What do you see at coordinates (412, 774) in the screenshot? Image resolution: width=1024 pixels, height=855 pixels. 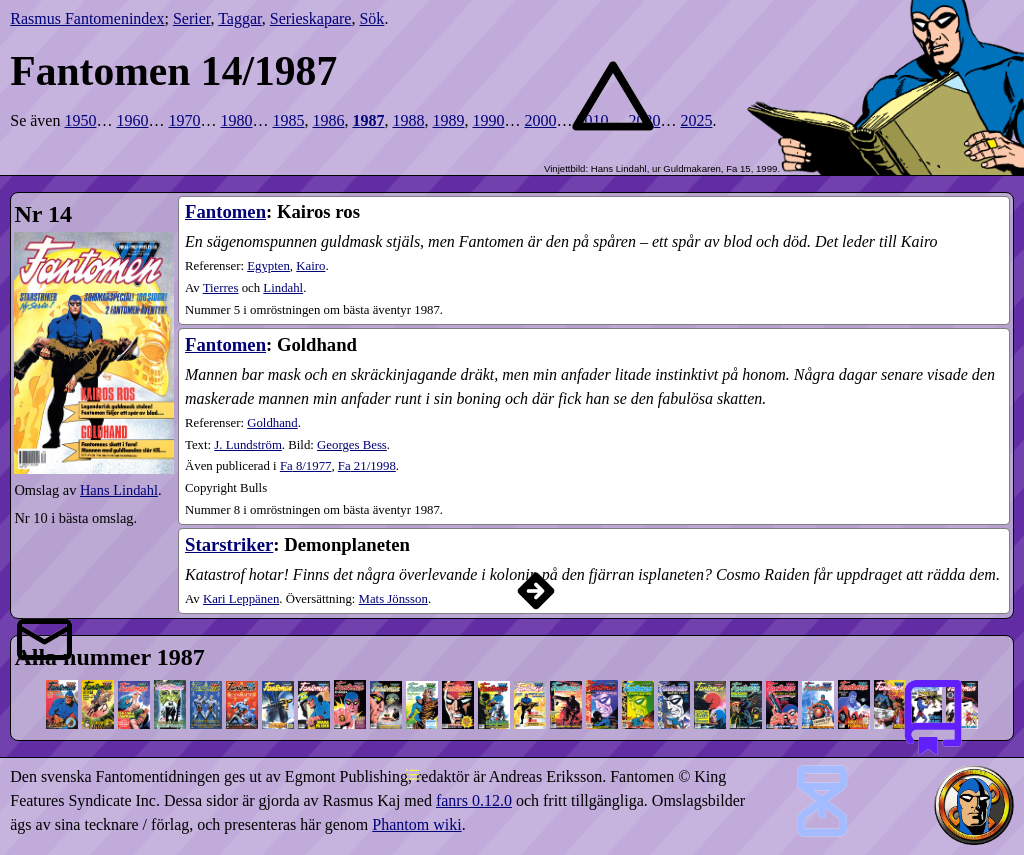 I see `view items as a bulleted list` at bounding box center [412, 774].